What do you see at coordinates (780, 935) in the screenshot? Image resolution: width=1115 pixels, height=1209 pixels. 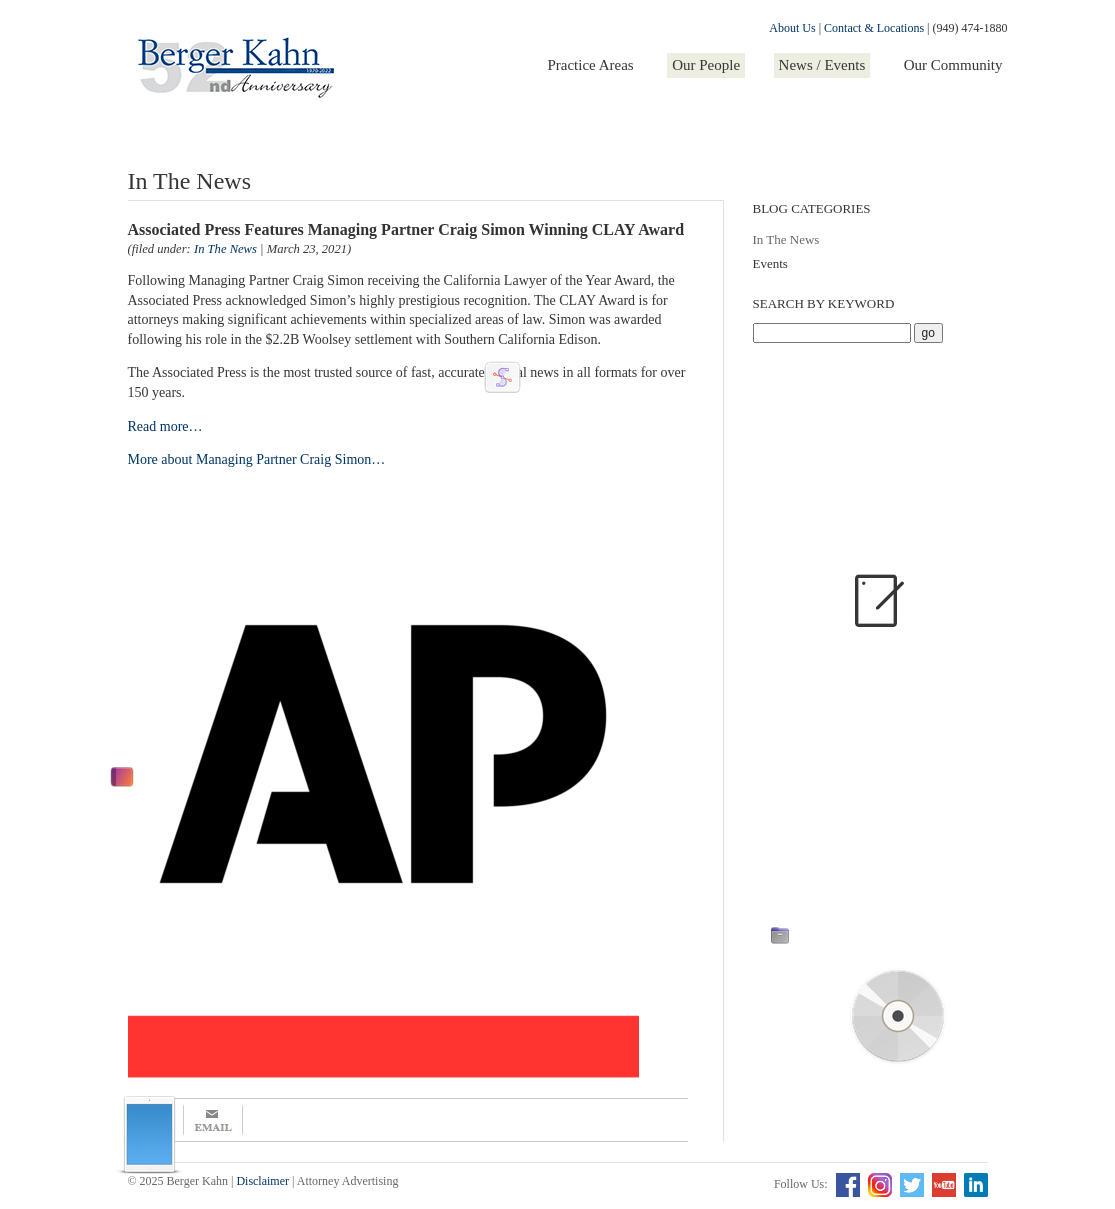 I see `open the file manager application` at bounding box center [780, 935].